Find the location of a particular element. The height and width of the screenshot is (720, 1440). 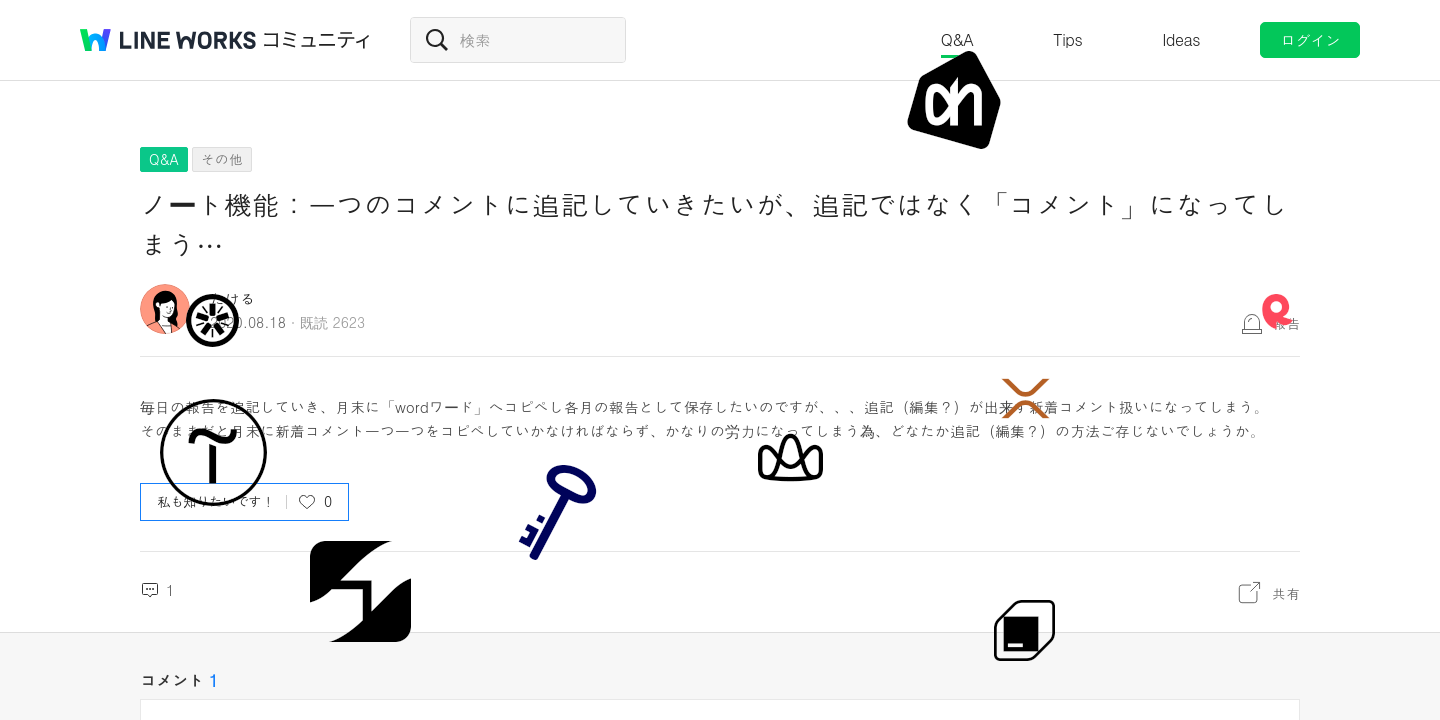

open keeweb password manager is located at coordinates (557, 512).